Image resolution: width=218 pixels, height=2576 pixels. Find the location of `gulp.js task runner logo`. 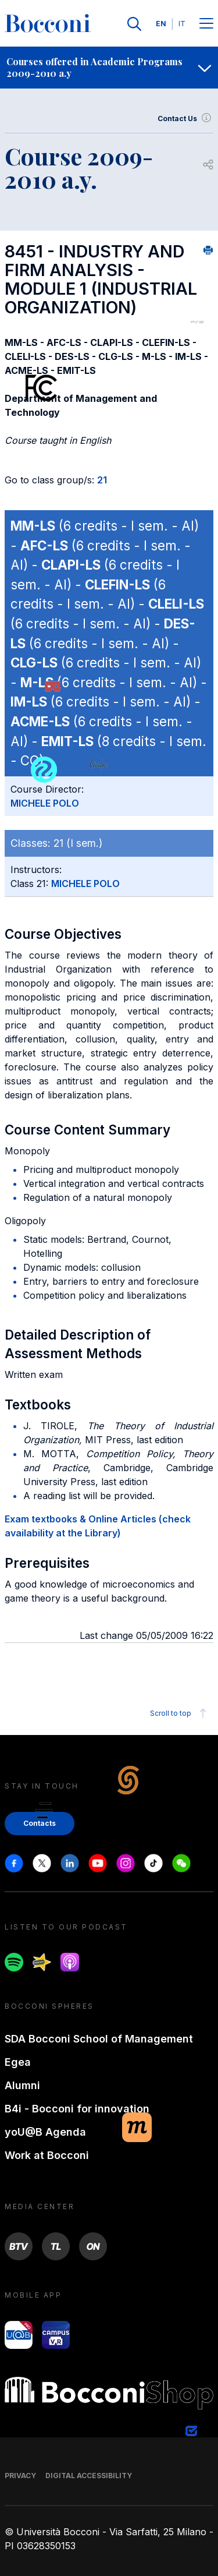

gulp.js task runner logo is located at coordinates (99, 765).